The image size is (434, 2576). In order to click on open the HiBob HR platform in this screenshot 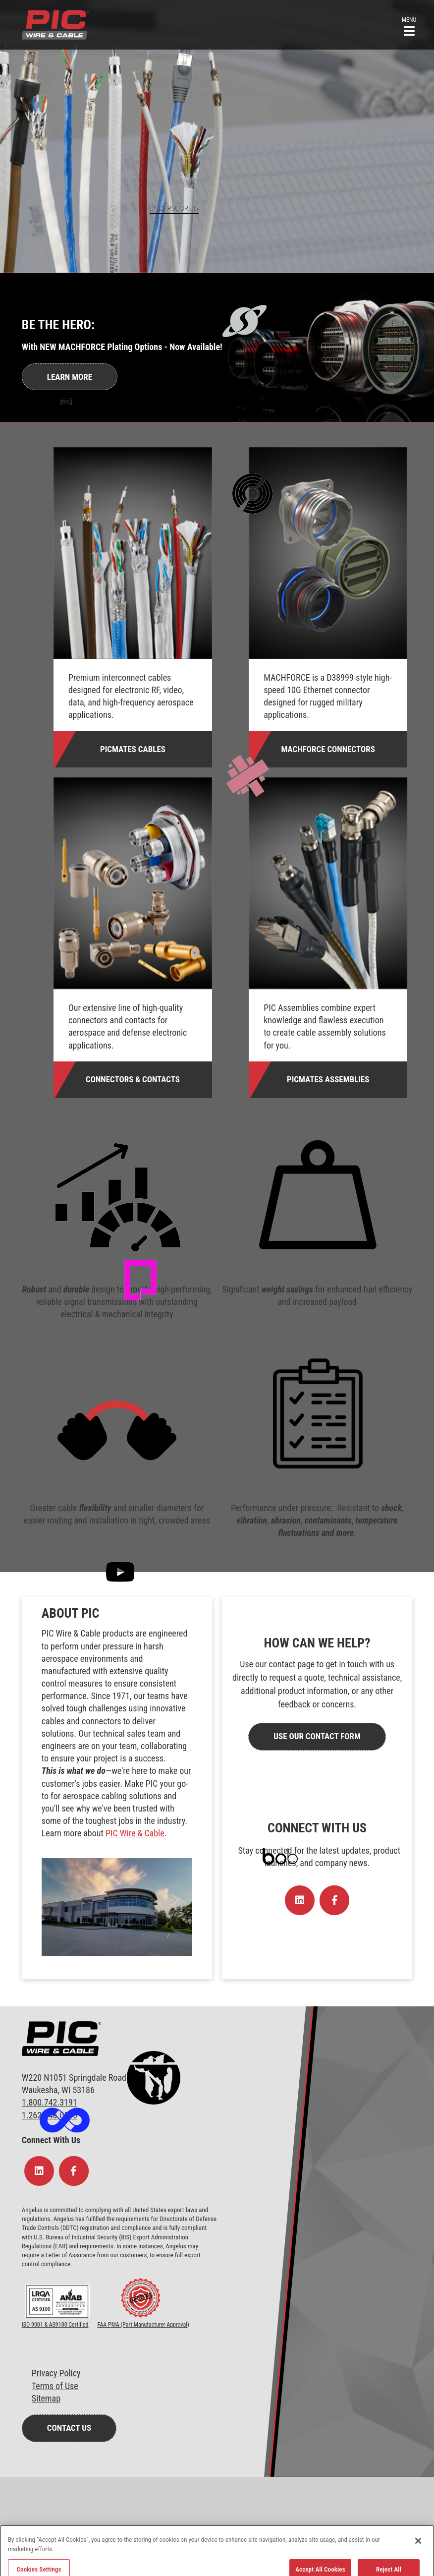, I will do `click(280, 1856)`.